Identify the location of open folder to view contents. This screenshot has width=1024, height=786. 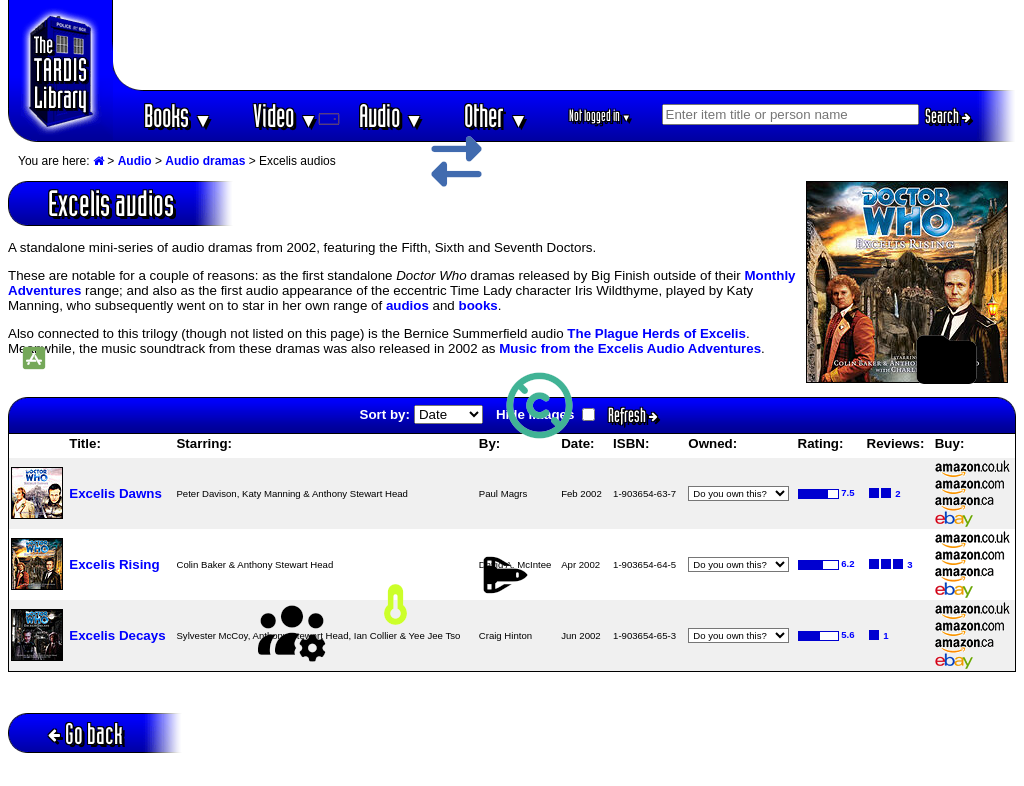
(946, 361).